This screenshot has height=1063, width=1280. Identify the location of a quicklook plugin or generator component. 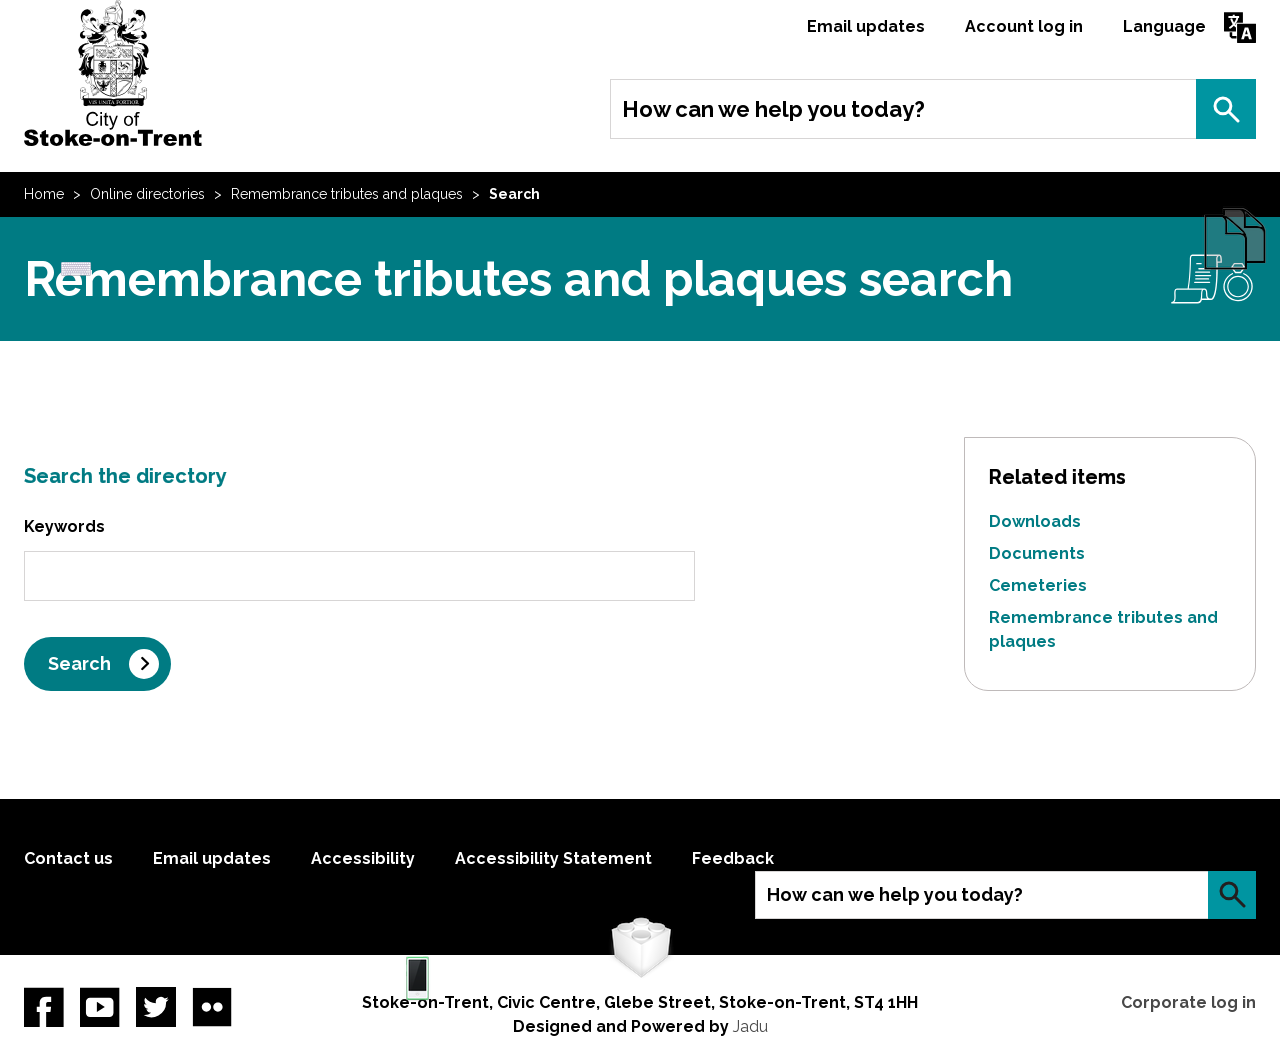
(641, 948).